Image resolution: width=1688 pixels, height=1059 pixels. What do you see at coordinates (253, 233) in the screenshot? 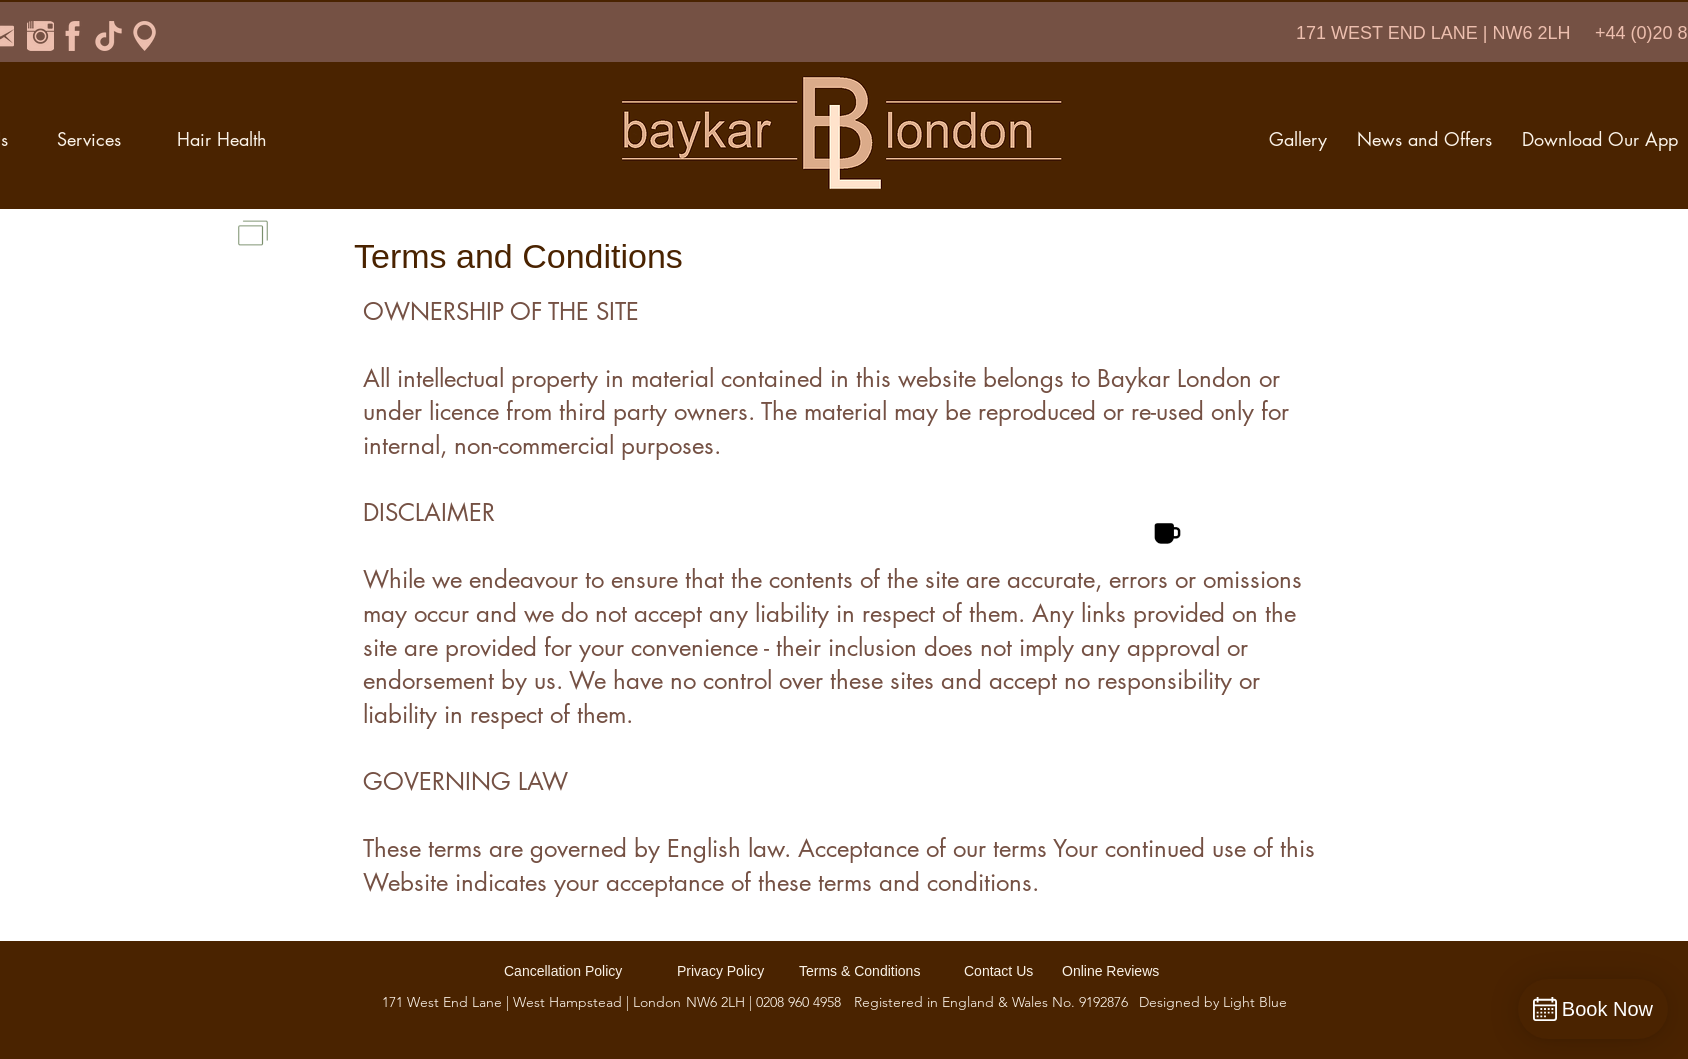
I see `view stacked cards or layers` at bounding box center [253, 233].